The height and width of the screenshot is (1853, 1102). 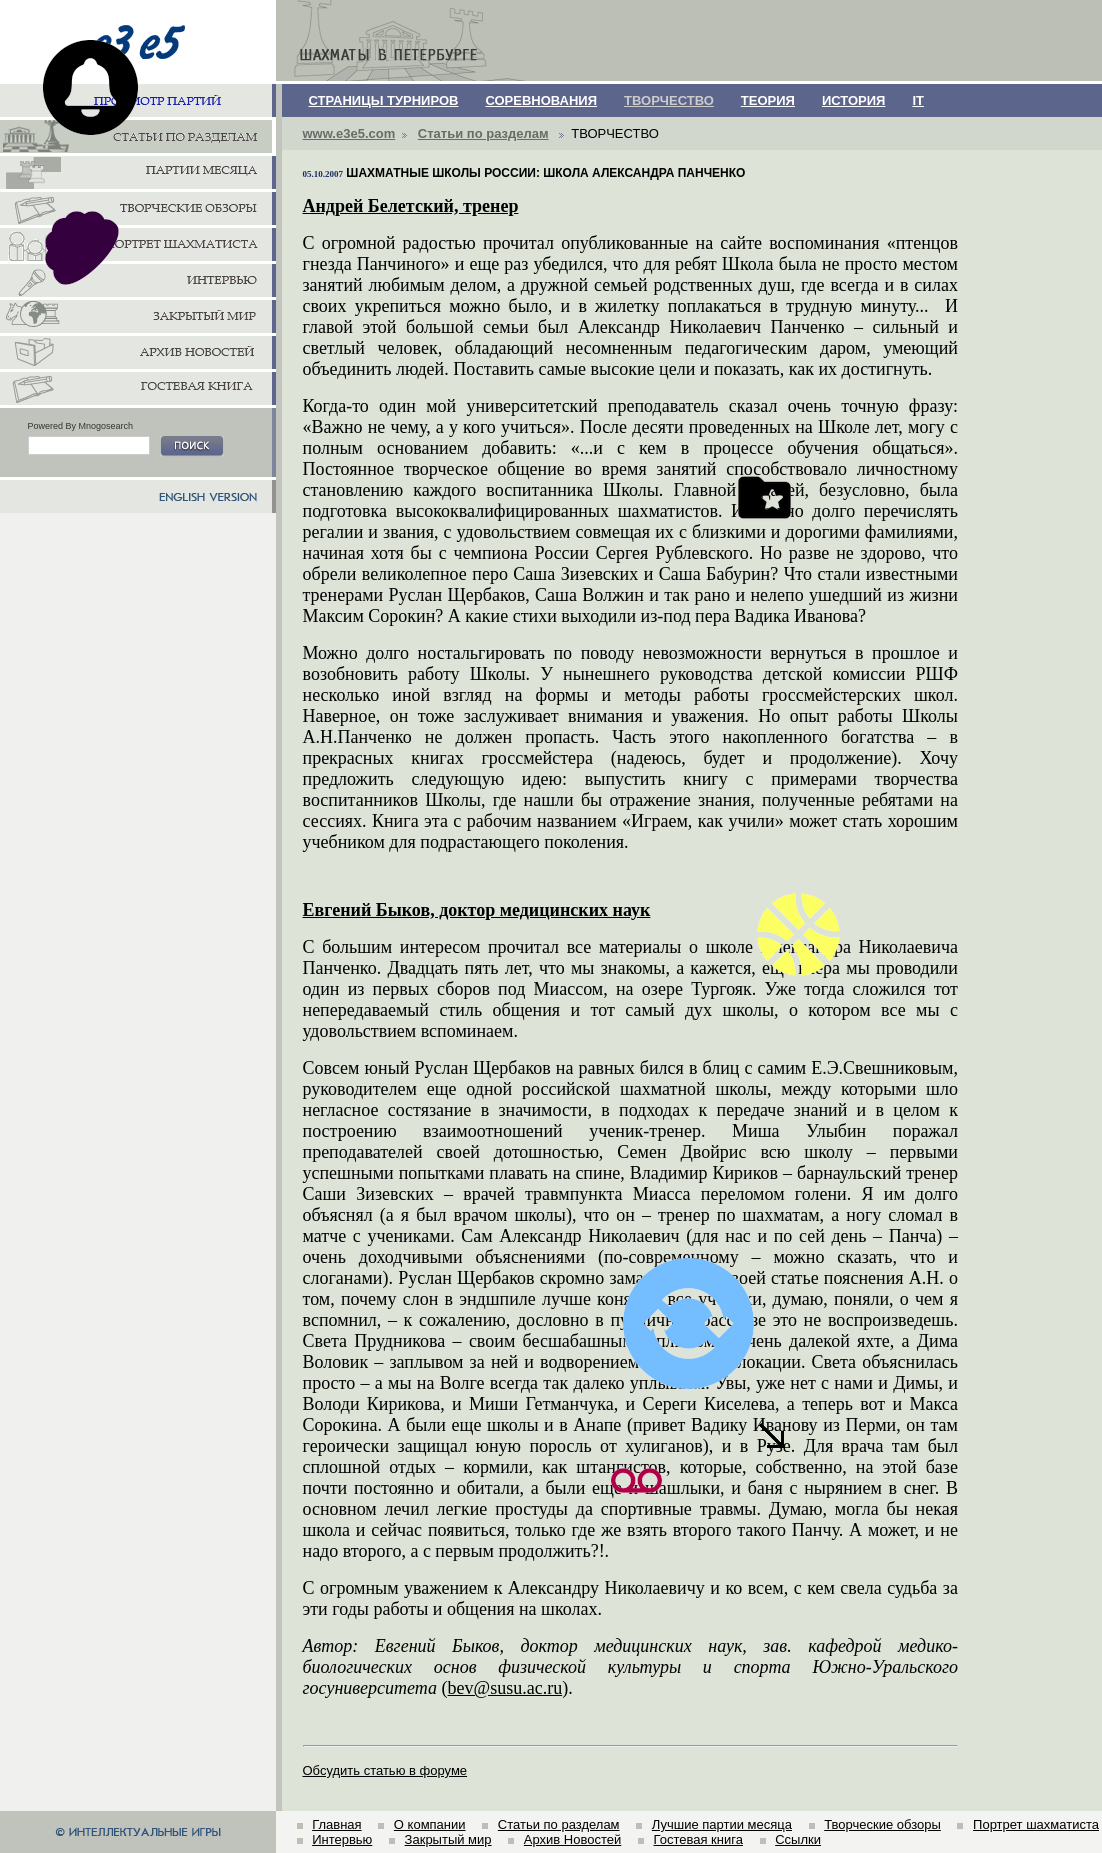 What do you see at coordinates (82, 248) in the screenshot?
I see `browse asian cuisine or dumpling restaurants` at bounding box center [82, 248].